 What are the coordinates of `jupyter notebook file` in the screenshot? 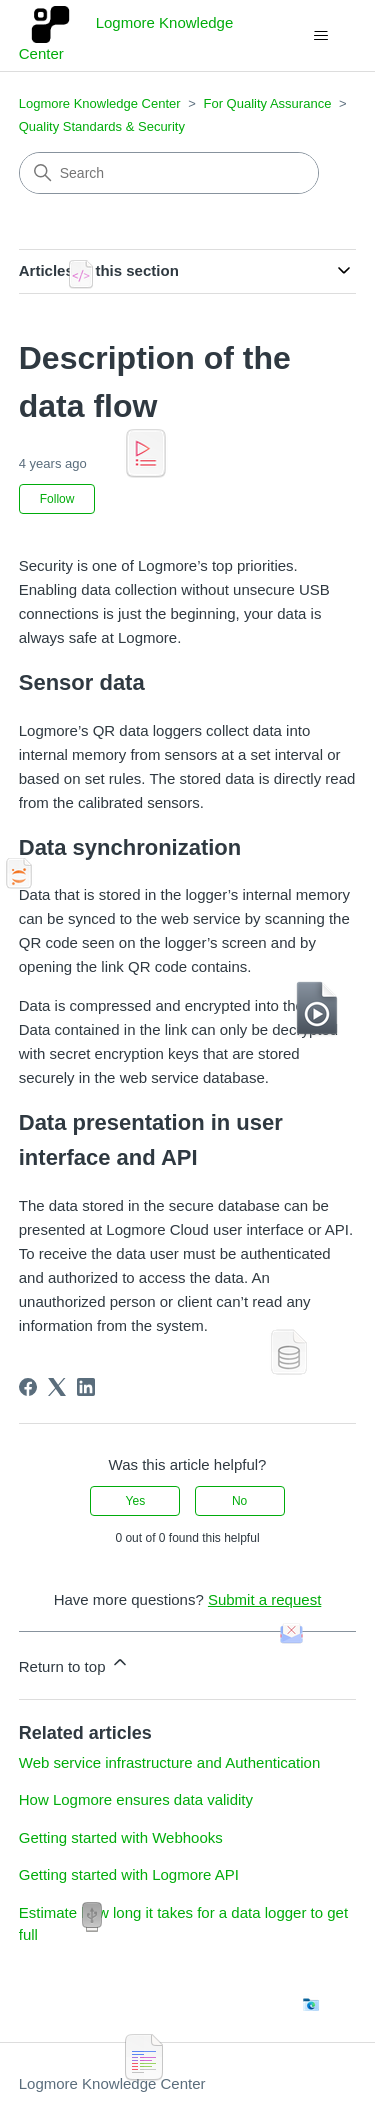 It's located at (19, 873).